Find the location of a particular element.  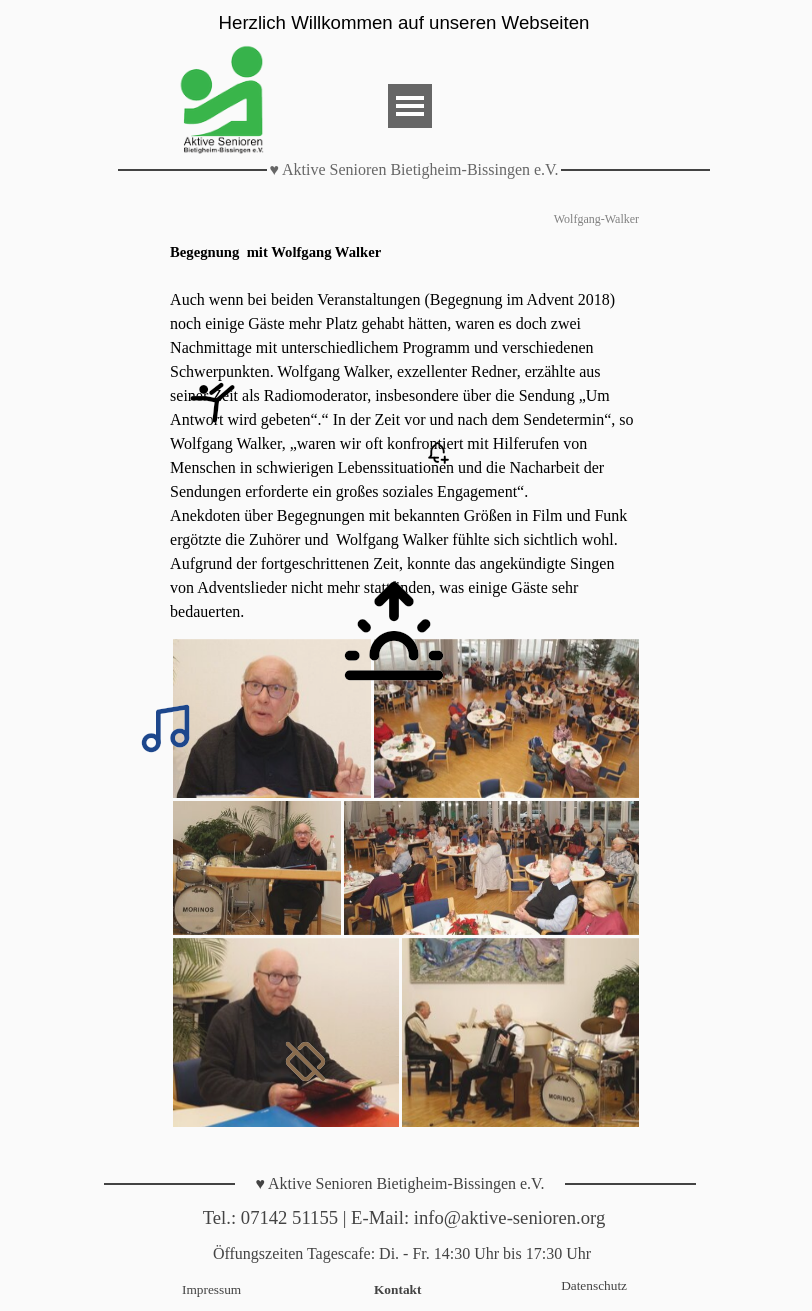

sunrise alarm or wake-up time indicator is located at coordinates (394, 631).